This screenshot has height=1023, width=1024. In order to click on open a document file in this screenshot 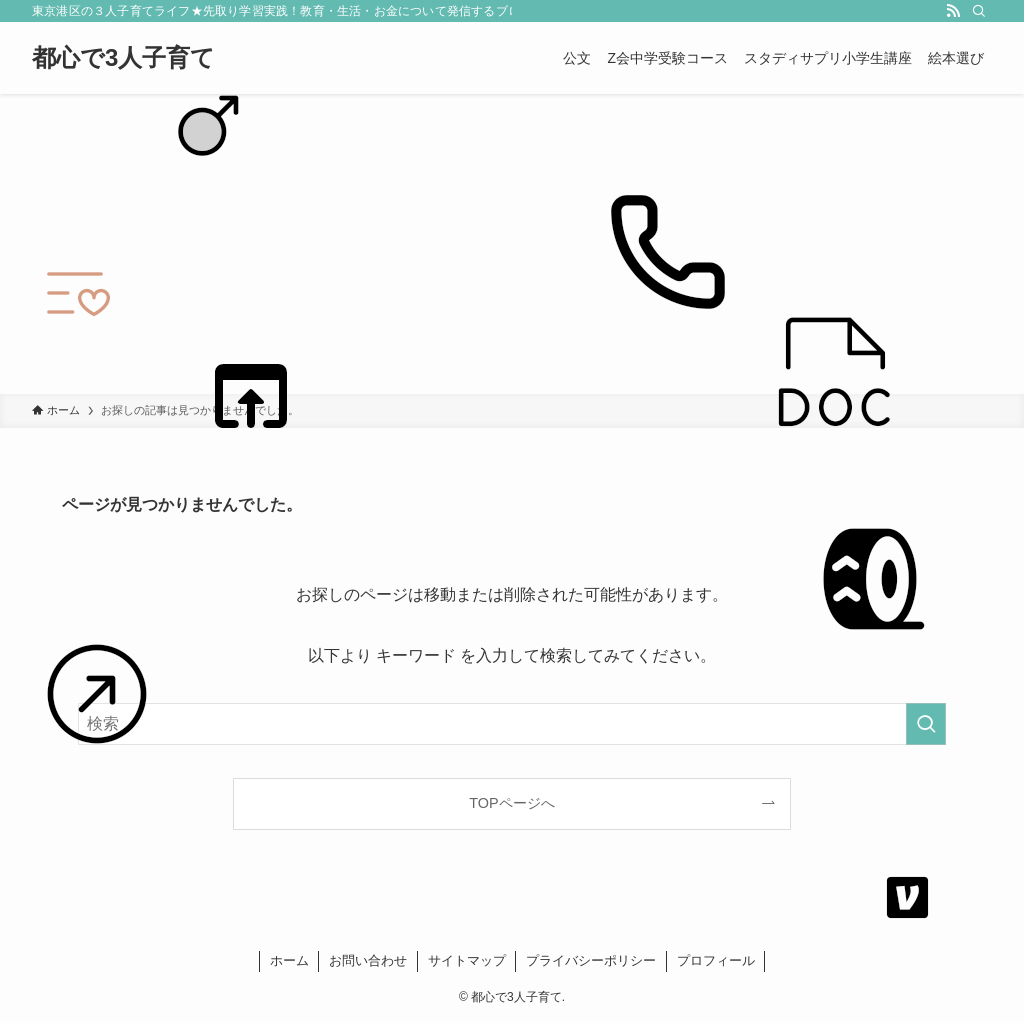, I will do `click(835, 376)`.